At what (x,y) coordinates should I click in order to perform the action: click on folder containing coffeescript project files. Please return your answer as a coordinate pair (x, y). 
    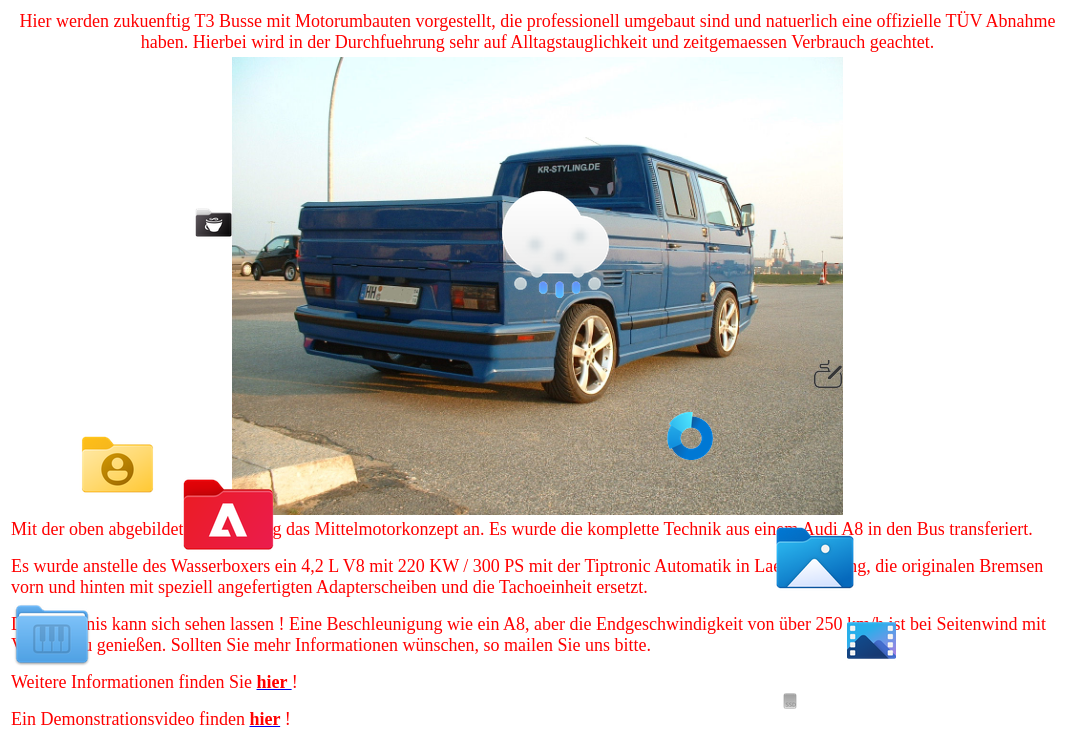
    Looking at the image, I should click on (213, 223).